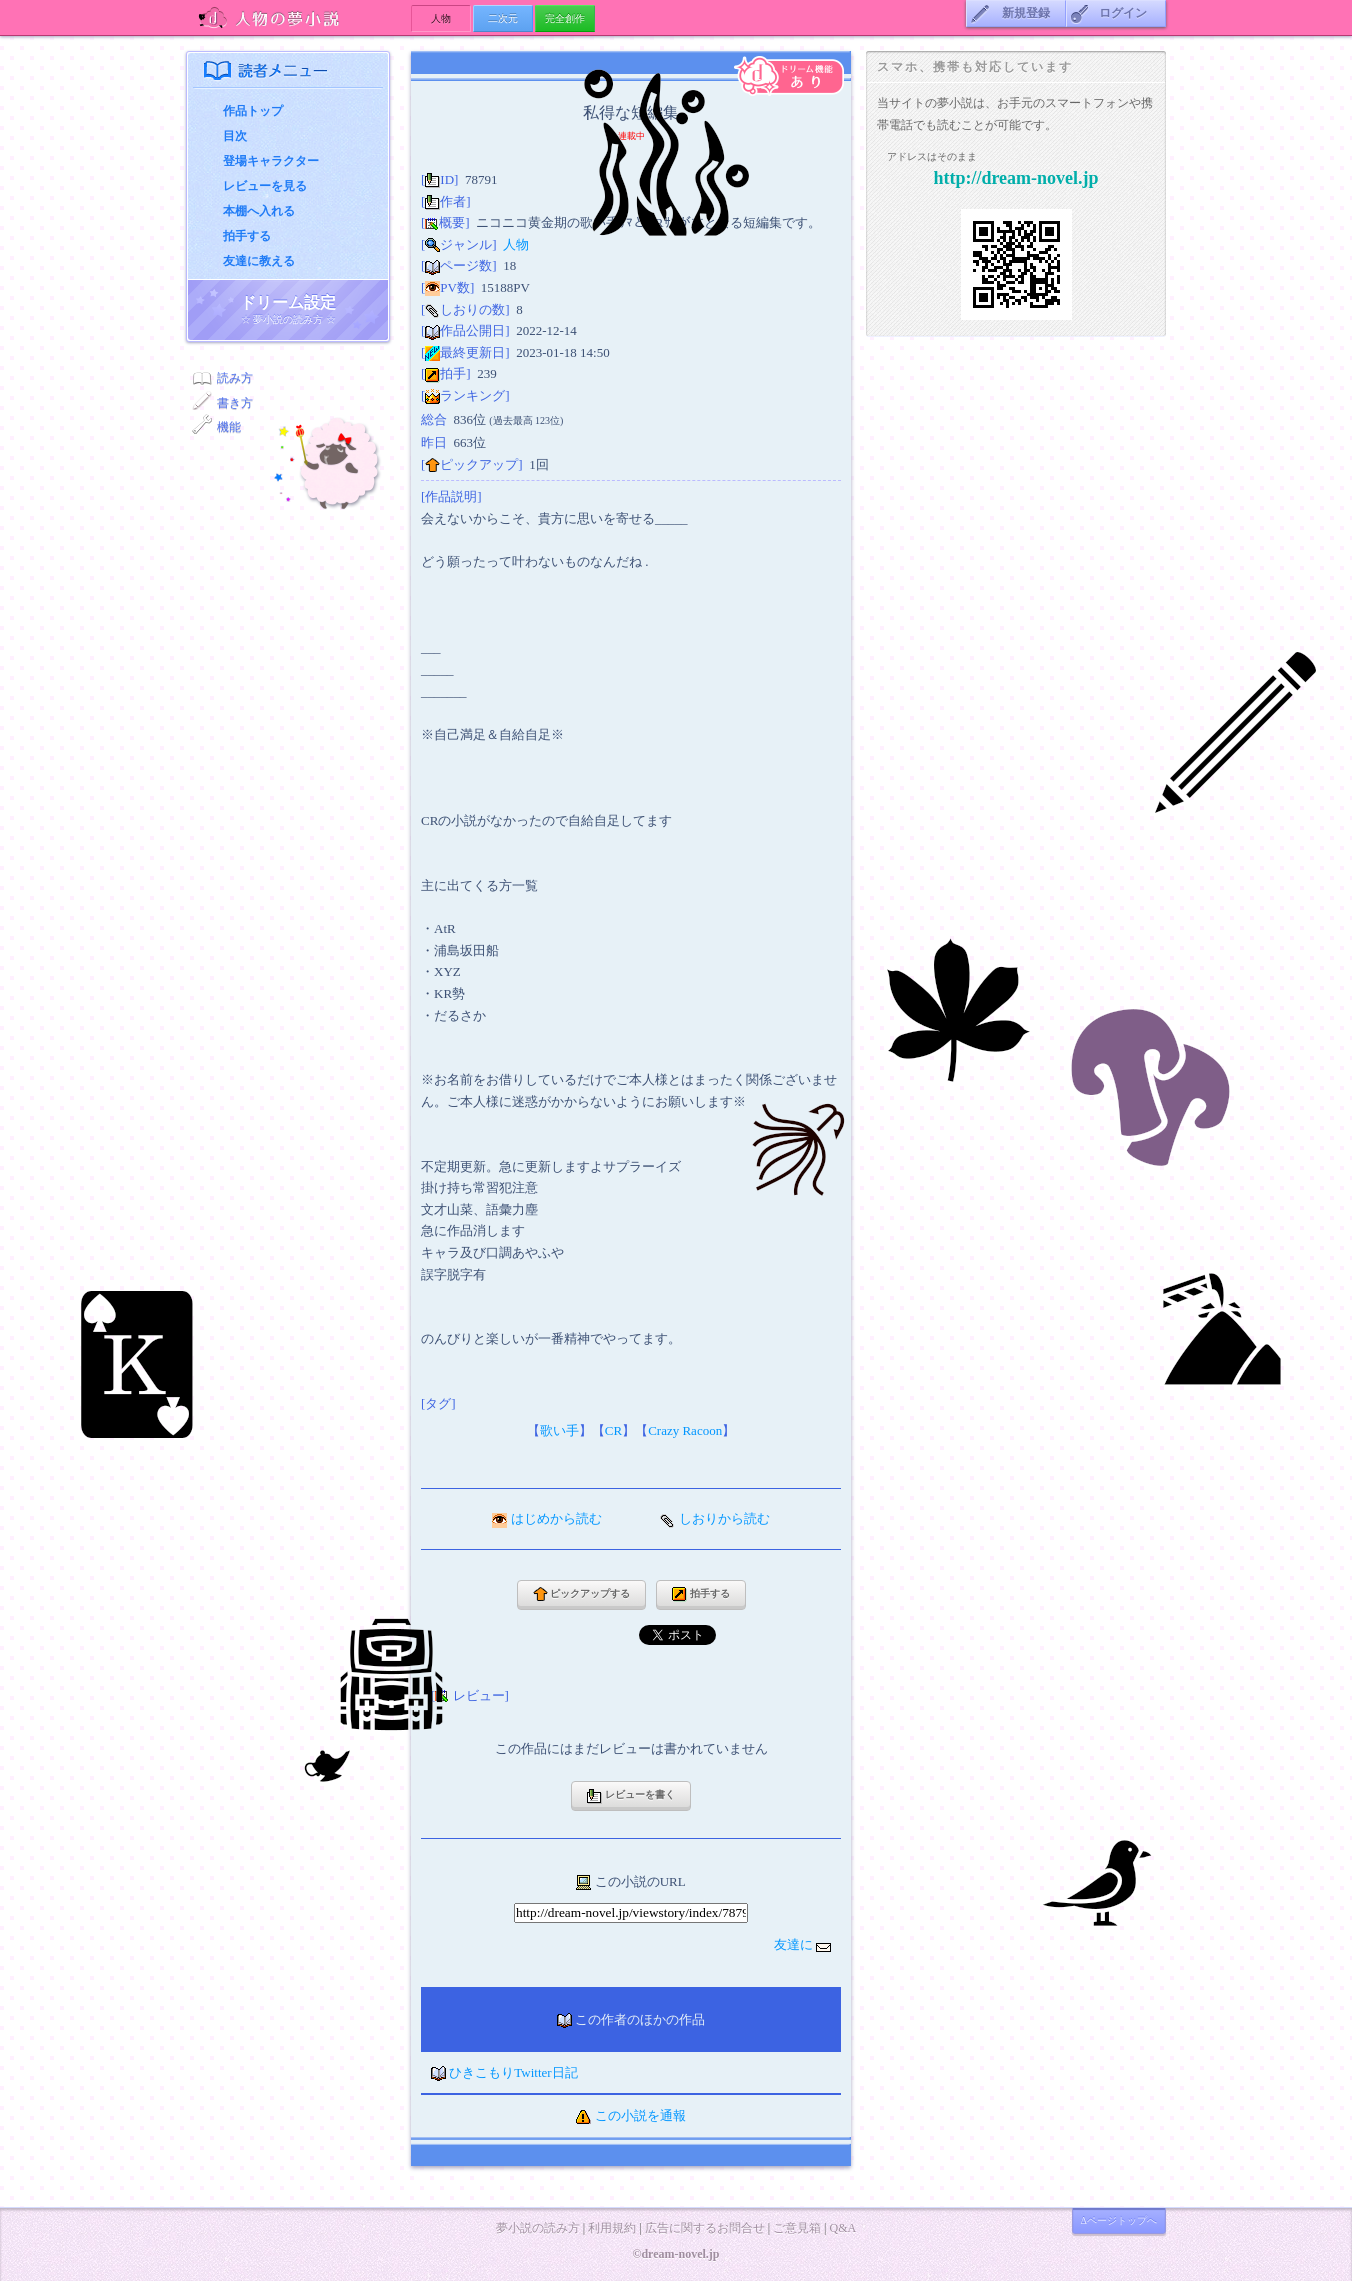  I want to click on manage resource stockpiles, so click(1222, 1327).